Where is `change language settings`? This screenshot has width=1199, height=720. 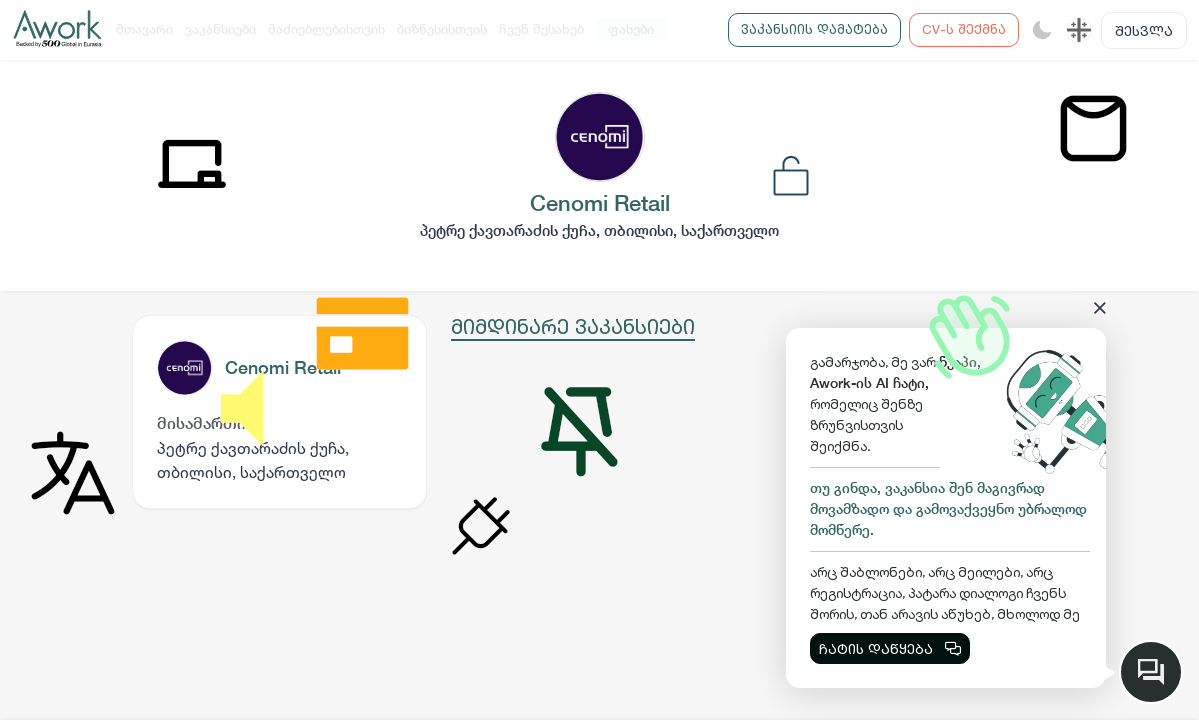
change language settings is located at coordinates (73, 473).